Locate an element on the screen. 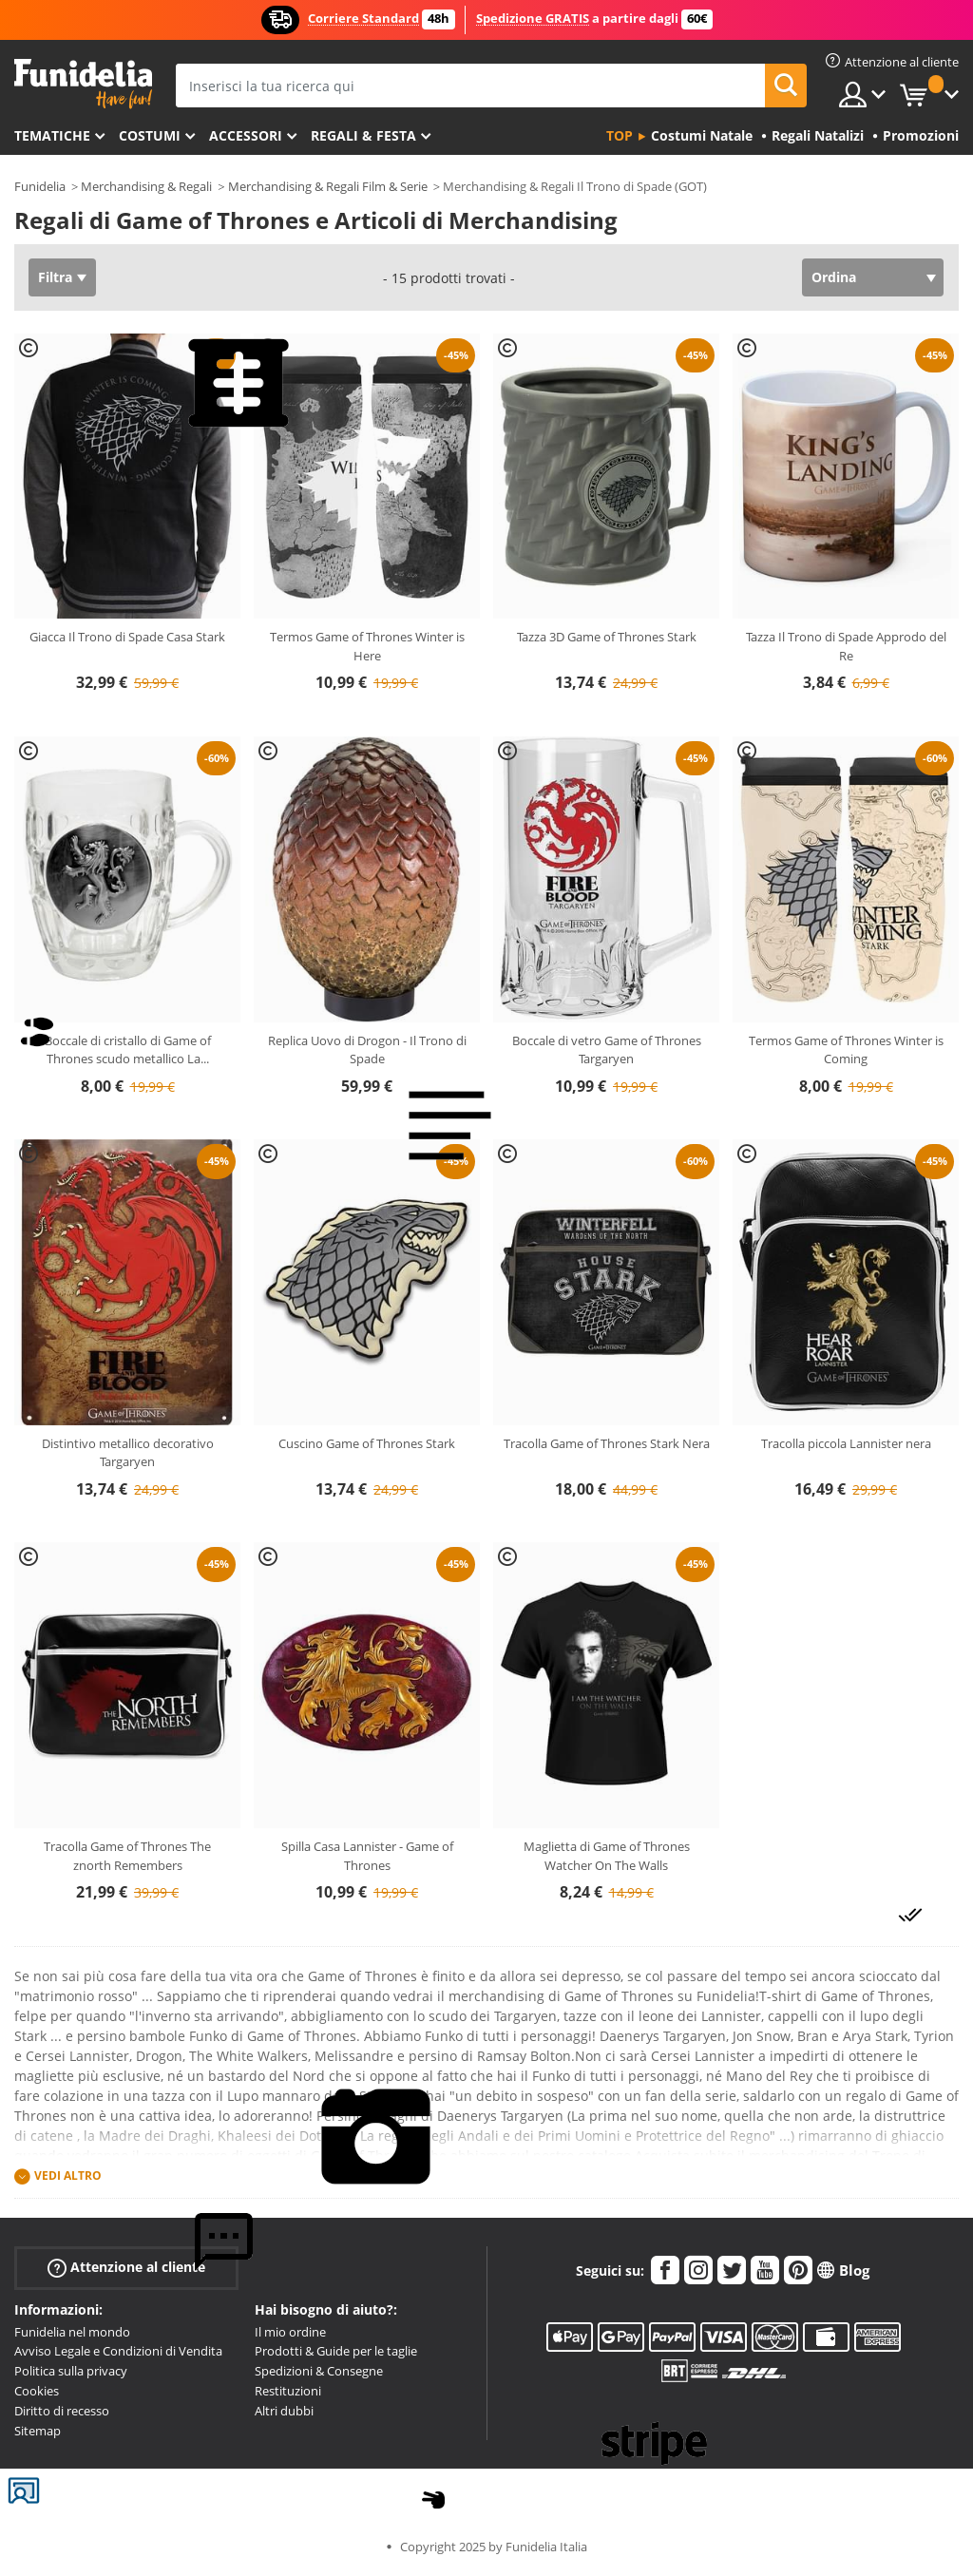  view step count or walking activity is located at coordinates (37, 1032).